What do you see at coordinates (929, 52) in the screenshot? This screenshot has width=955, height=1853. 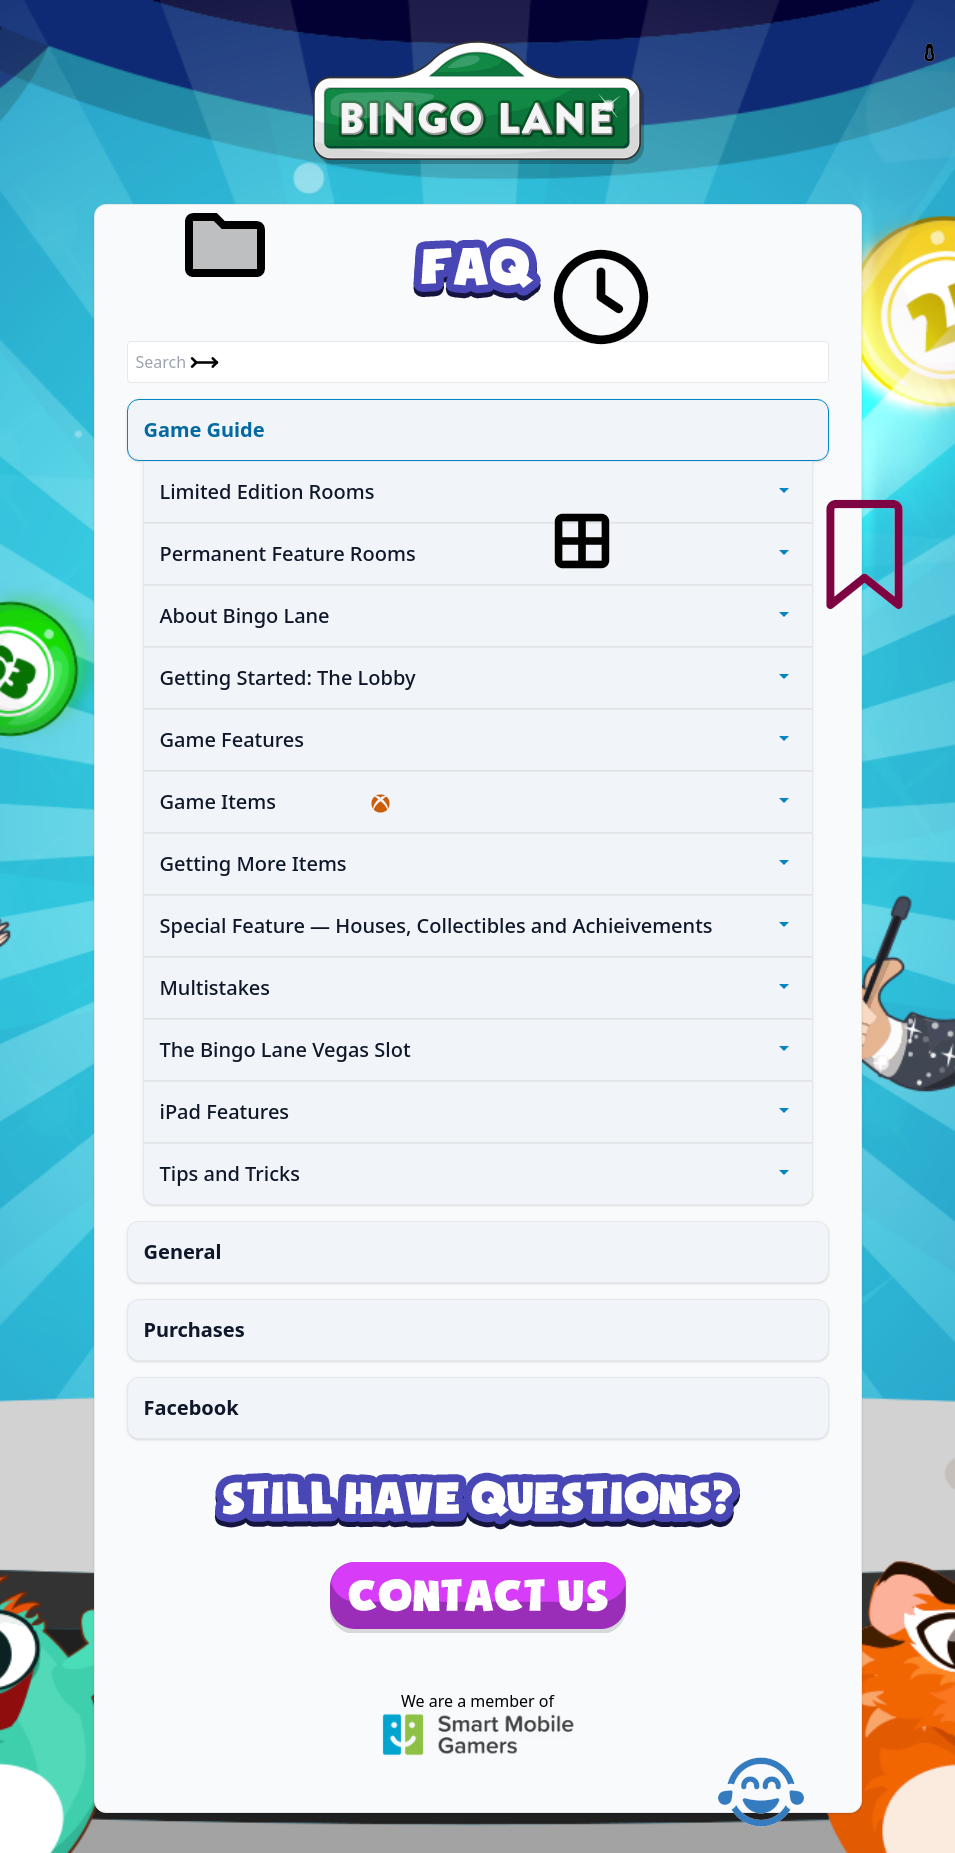 I see `indicates high temperature reading` at bounding box center [929, 52].